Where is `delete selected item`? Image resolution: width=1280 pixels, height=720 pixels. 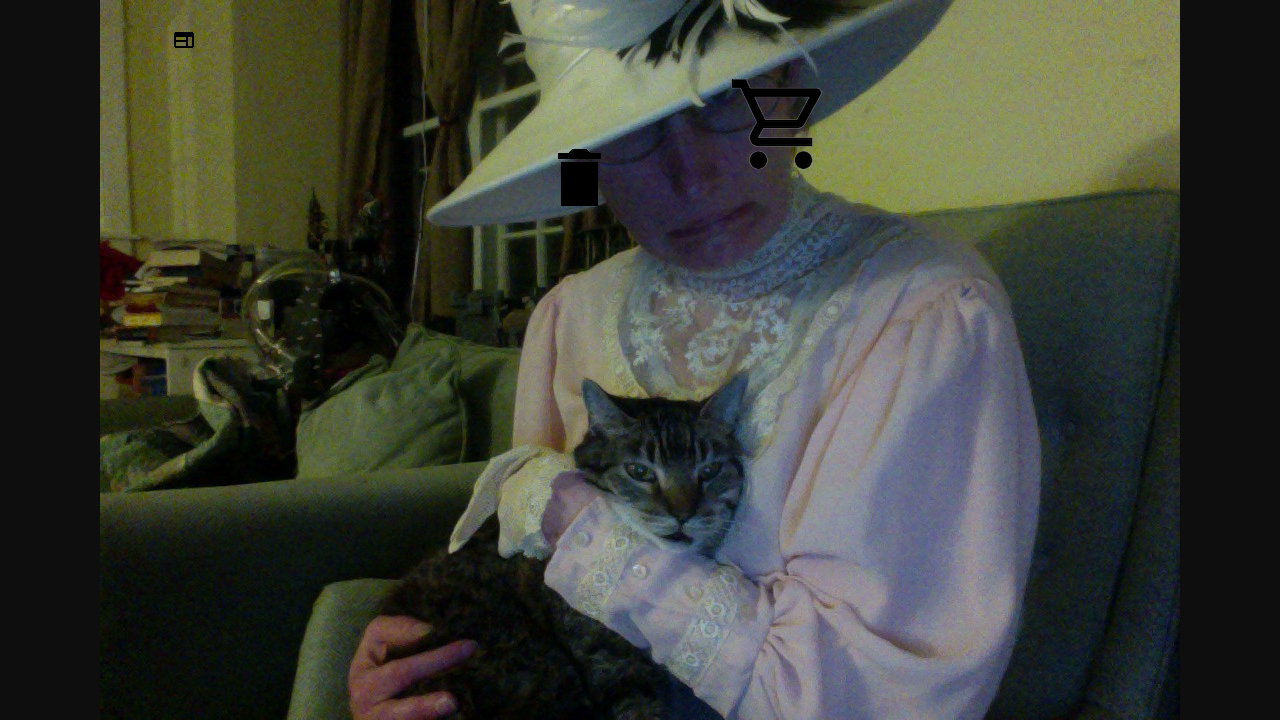
delete selected item is located at coordinates (579, 177).